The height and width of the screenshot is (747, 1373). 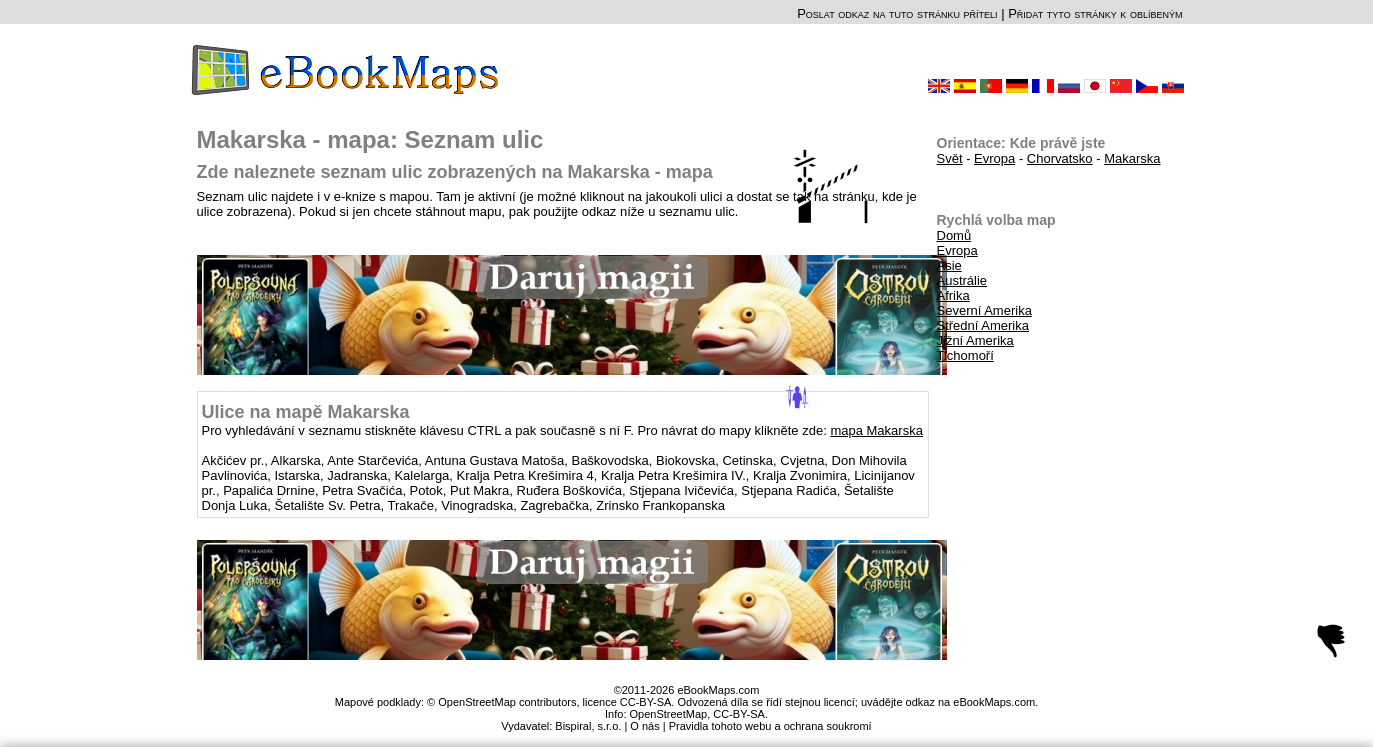 What do you see at coordinates (797, 397) in the screenshot?
I see `select the master-of-arms character class` at bounding box center [797, 397].